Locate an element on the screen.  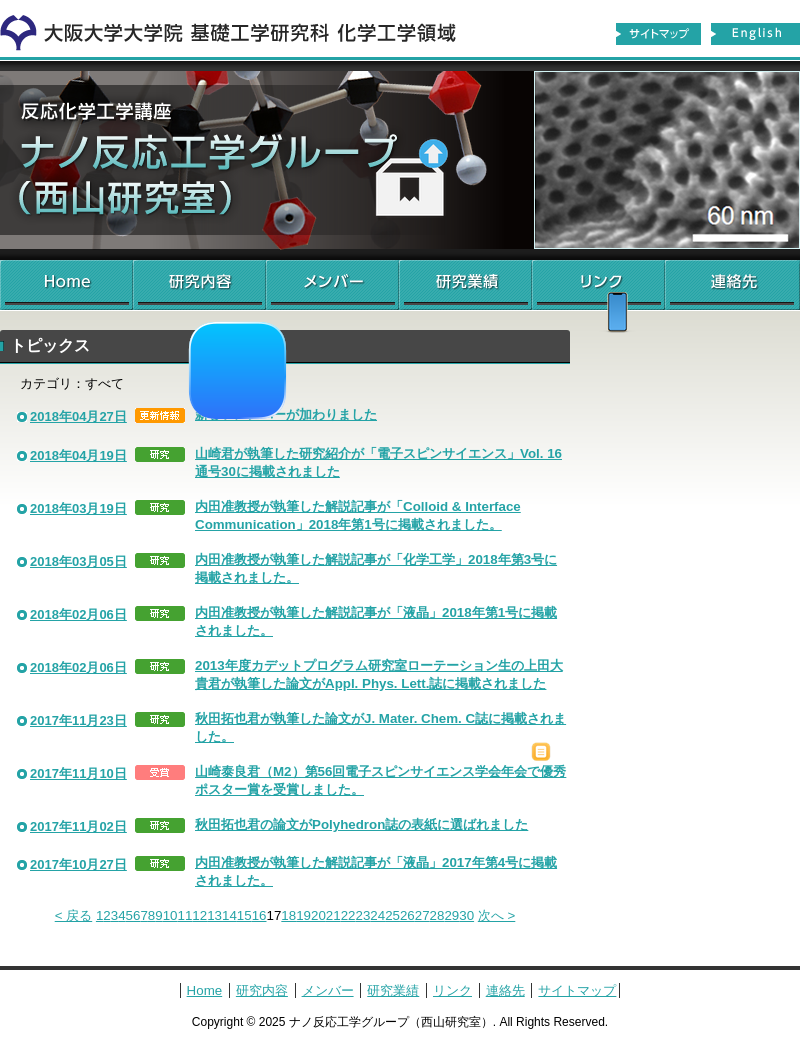
iPhone XR device icon is located at coordinates (617, 312).